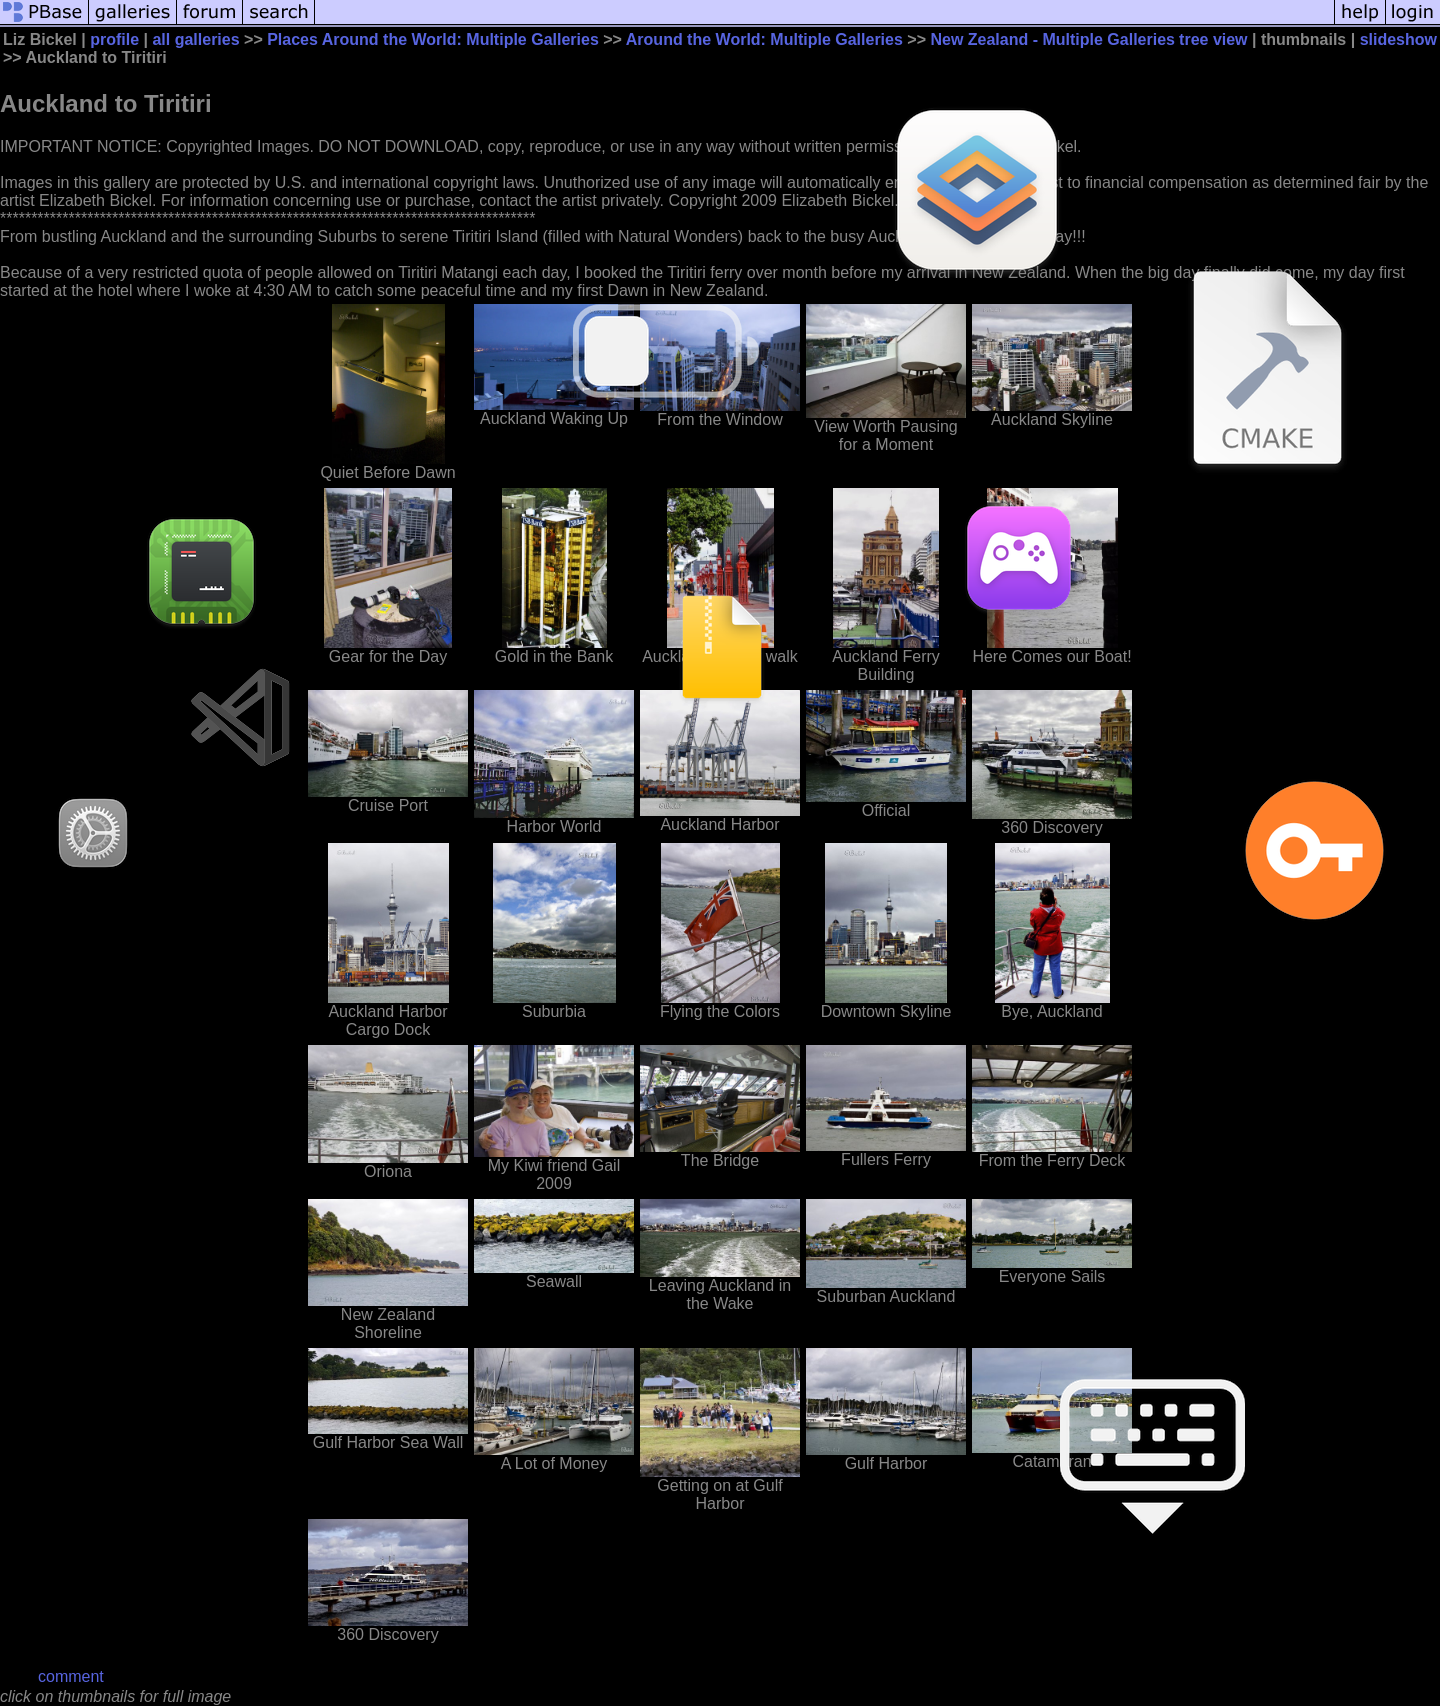 This screenshot has width=1440, height=1706. Describe the element at coordinates (1152, 1456) in the screenshot. I see `hide the virtual keyboard` at that location.